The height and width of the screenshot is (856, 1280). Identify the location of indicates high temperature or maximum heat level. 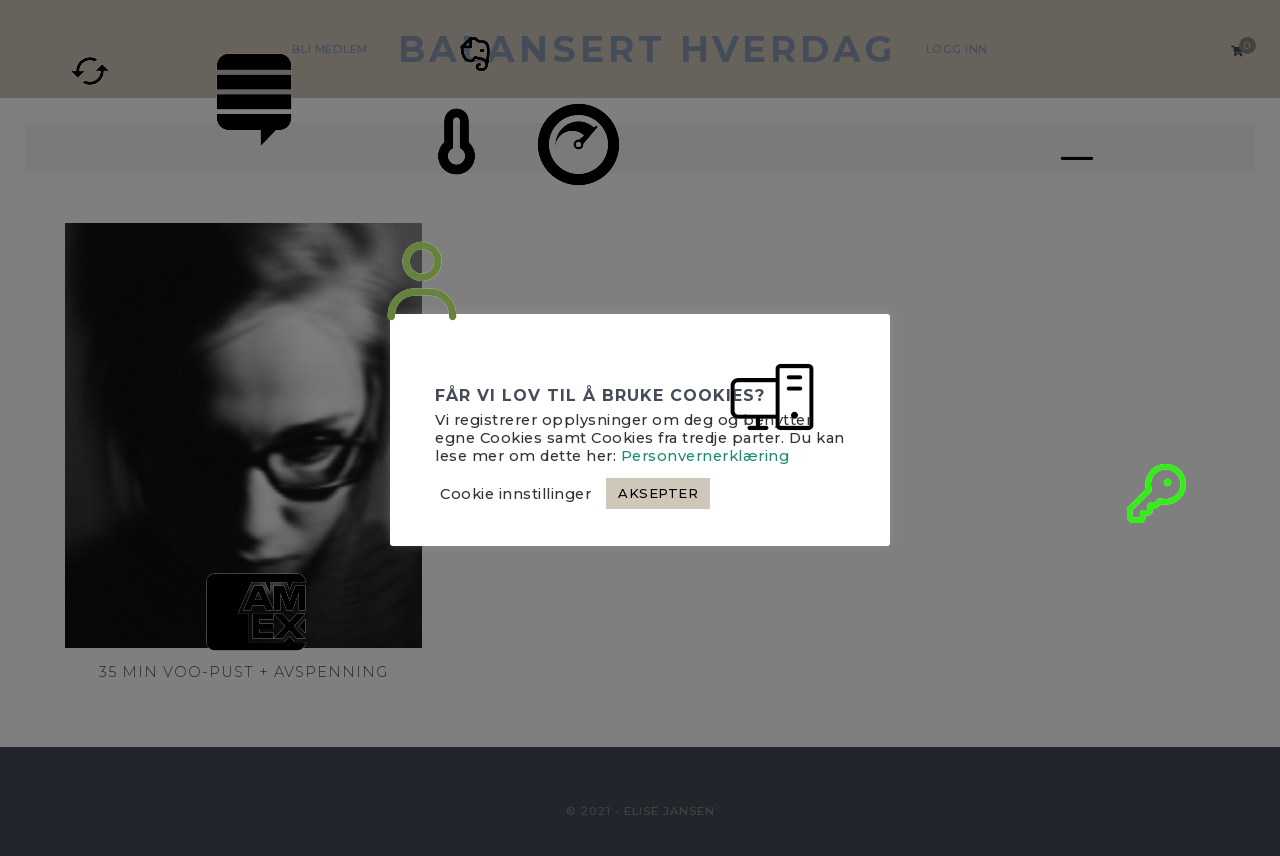
(456, 141).